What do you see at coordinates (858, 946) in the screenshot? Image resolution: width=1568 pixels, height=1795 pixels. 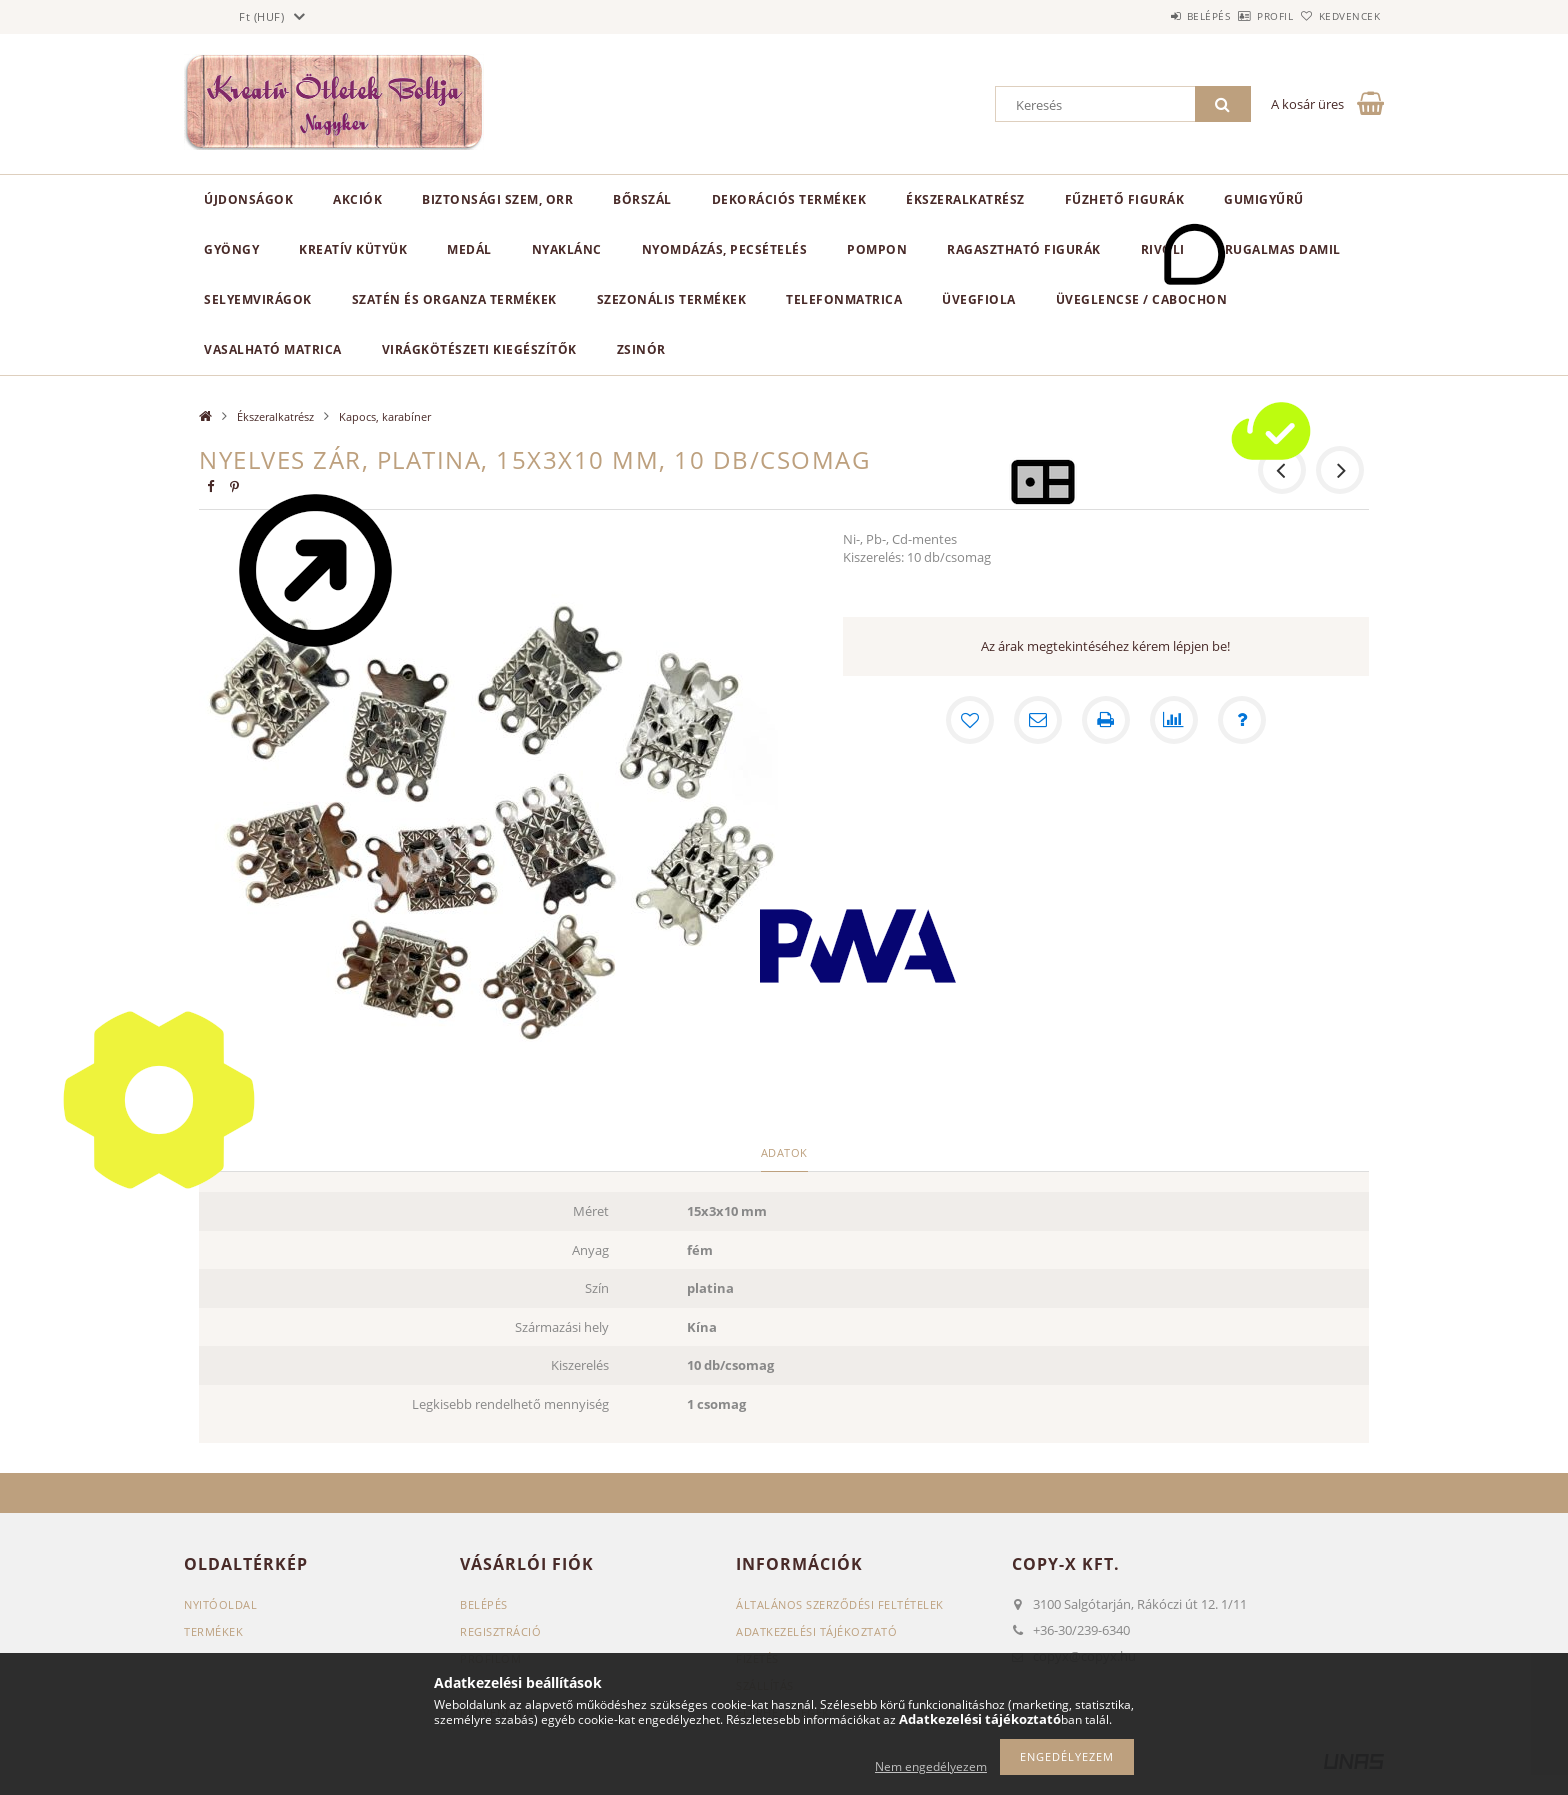 I see `progressive web app logo` at bounding box center [858, 946].